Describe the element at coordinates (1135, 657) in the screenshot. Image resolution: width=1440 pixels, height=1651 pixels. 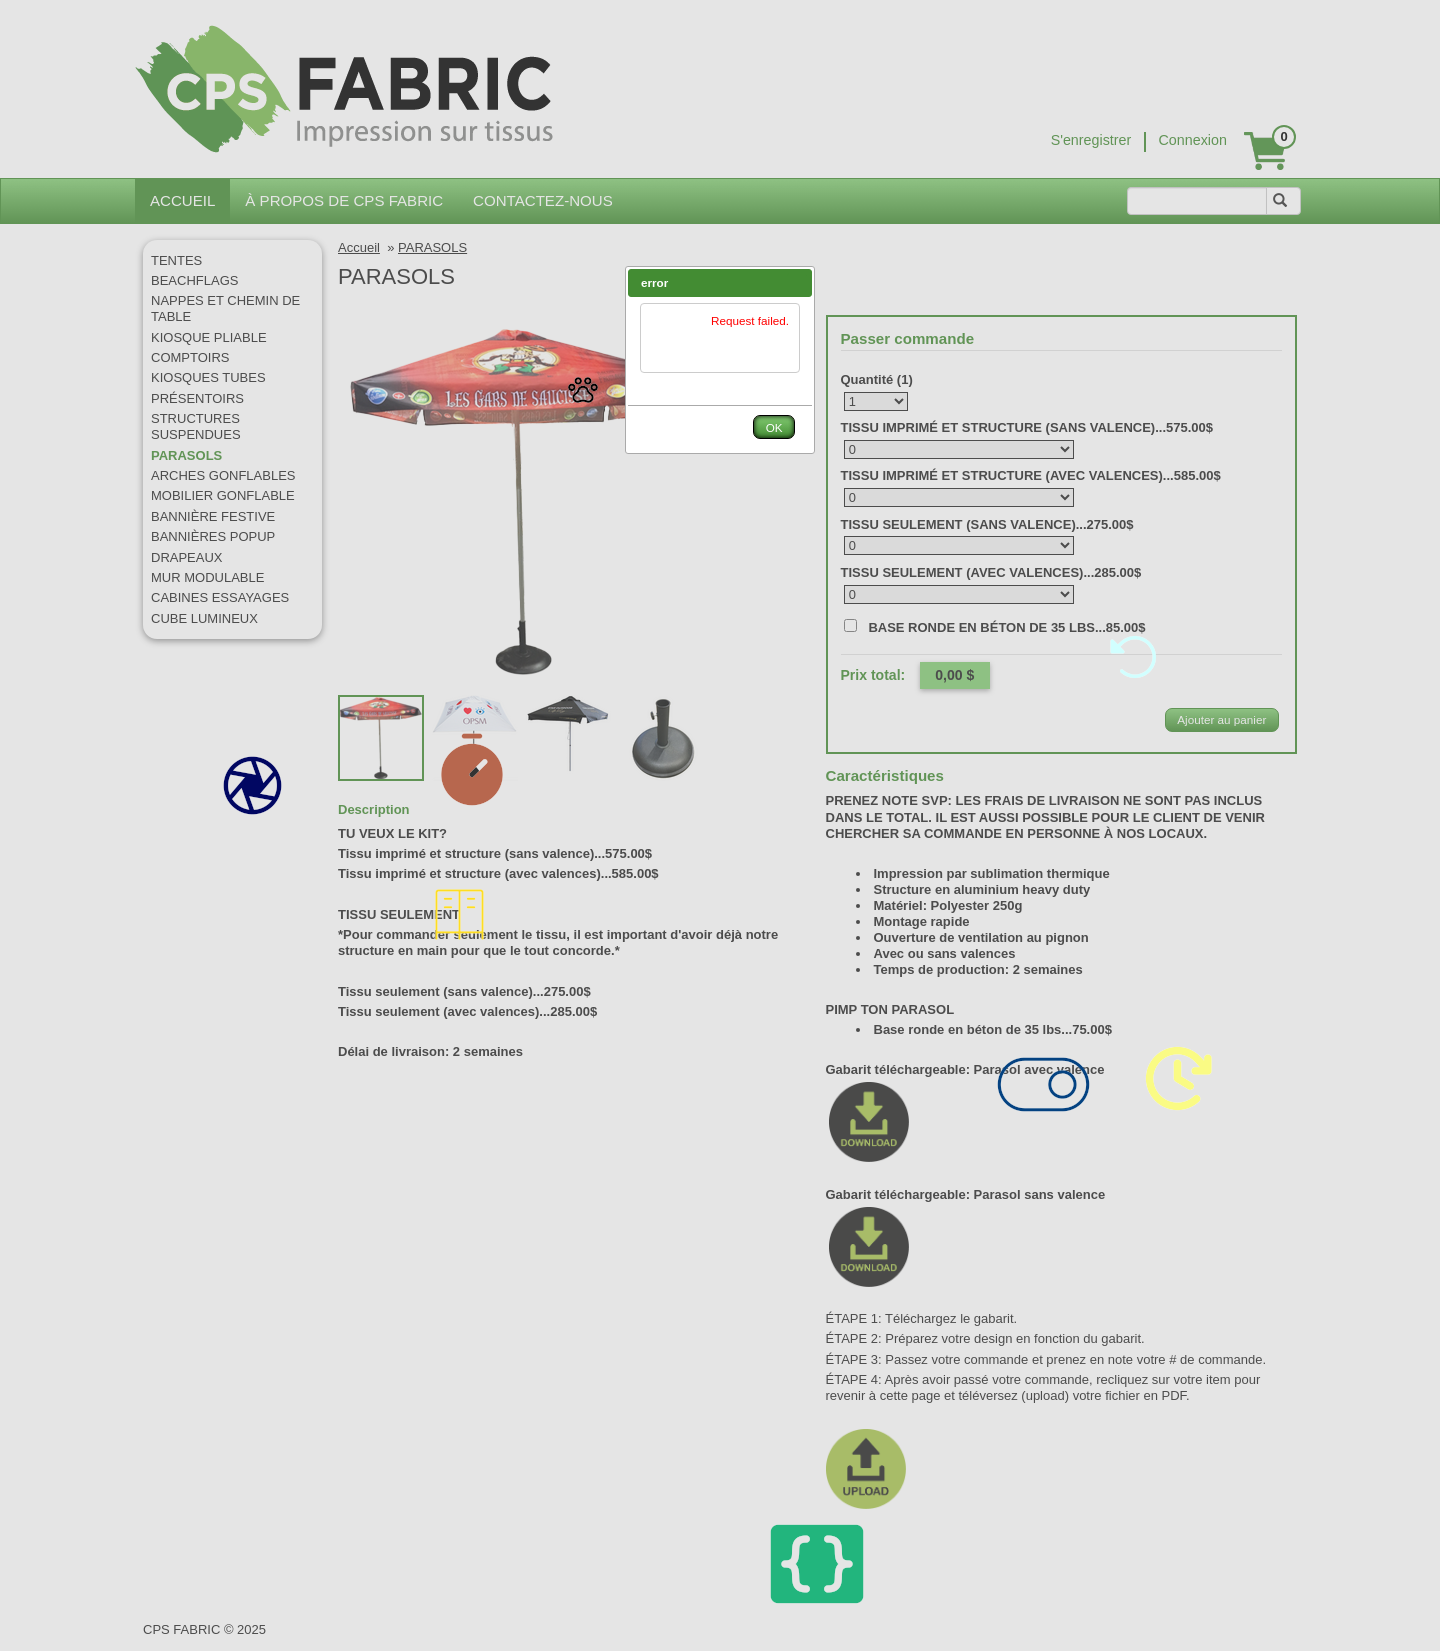
I see `undo the last action` at that location.